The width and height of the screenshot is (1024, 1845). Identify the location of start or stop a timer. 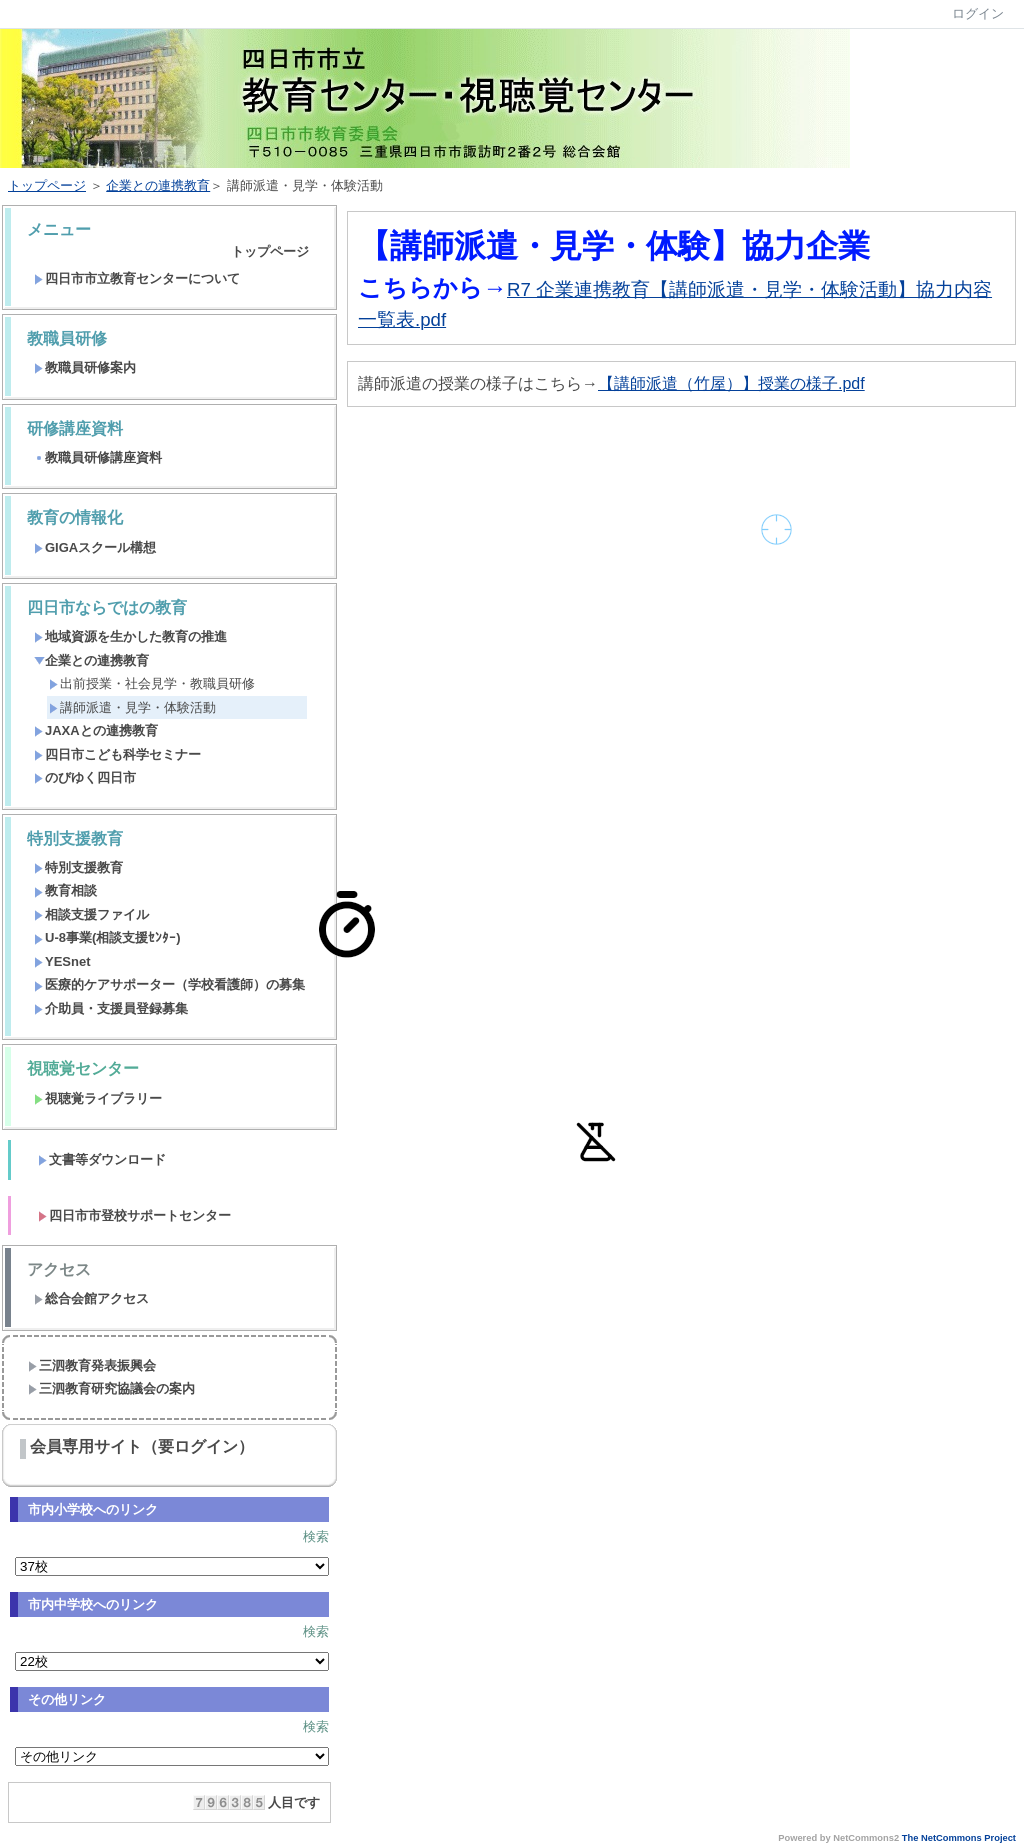
(347, 926).